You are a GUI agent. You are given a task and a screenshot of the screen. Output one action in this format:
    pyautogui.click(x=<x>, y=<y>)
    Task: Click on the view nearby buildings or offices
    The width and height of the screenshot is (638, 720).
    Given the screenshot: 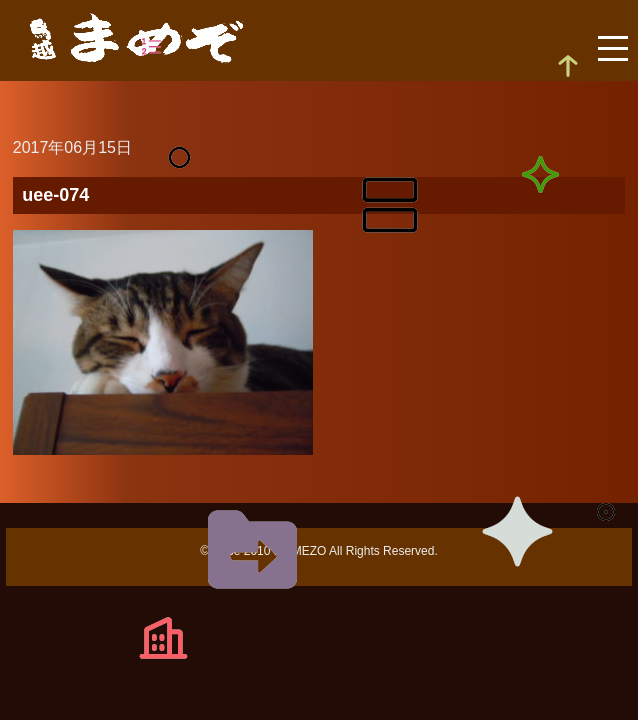 What is the action you would take?
    pyautogui.click(x=163, y=639)
    